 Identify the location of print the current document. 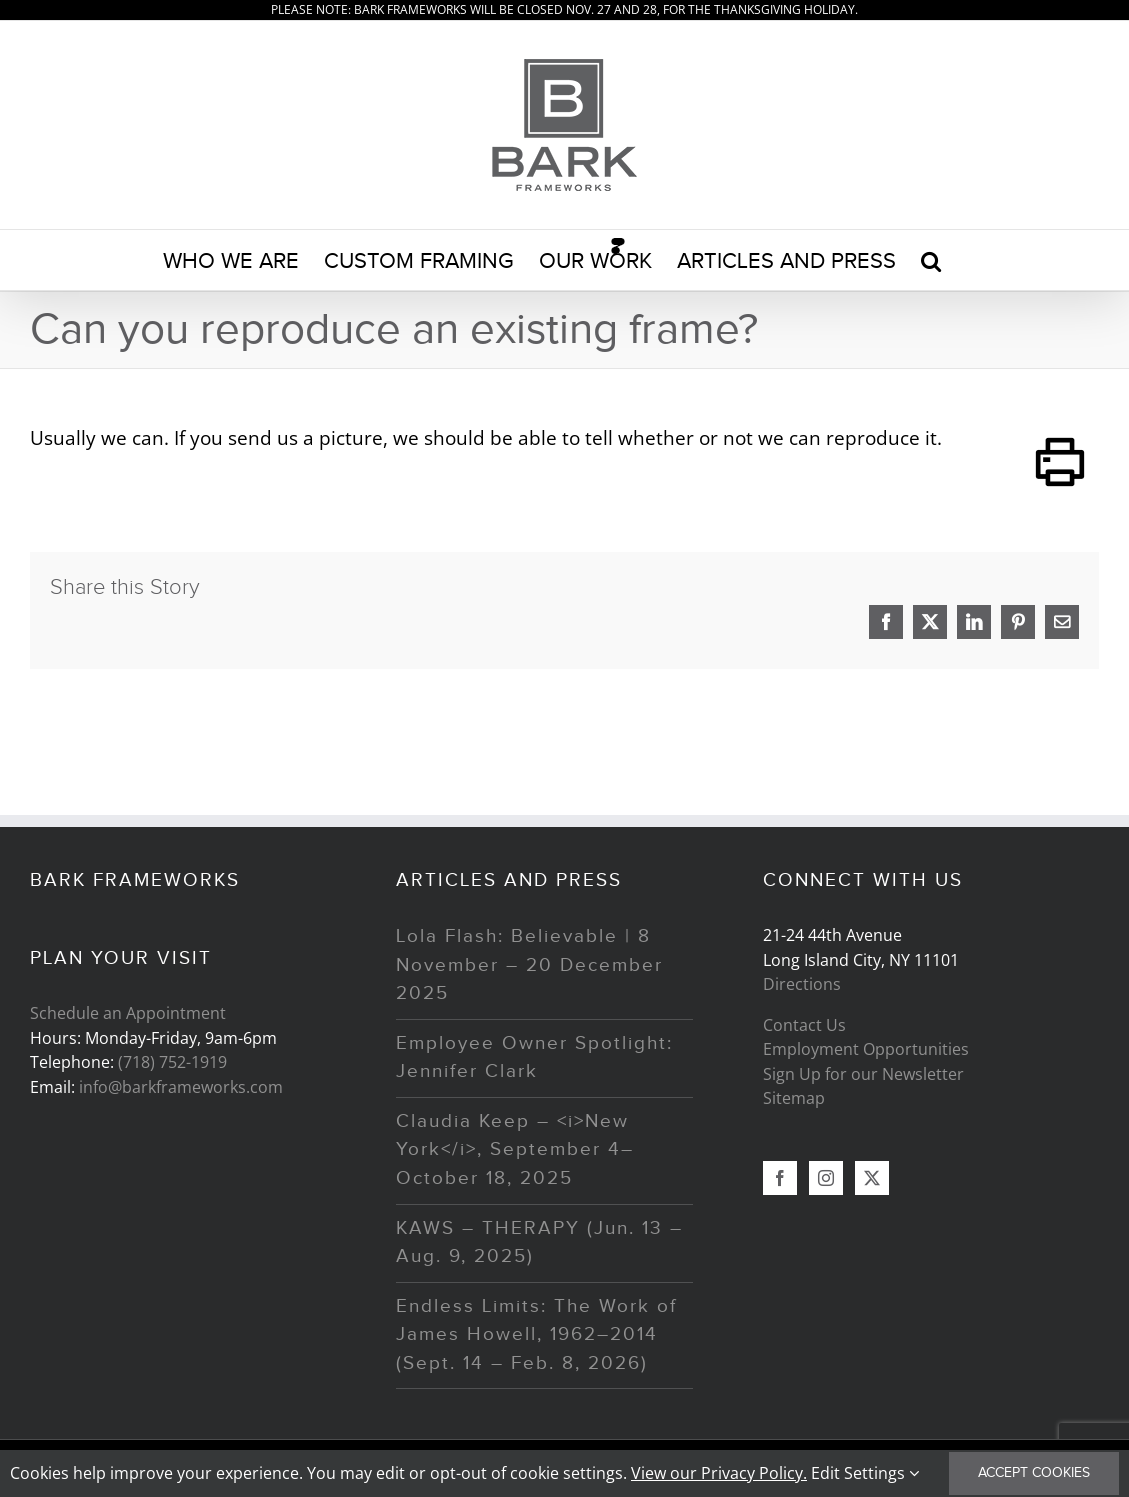
(1060, 462).